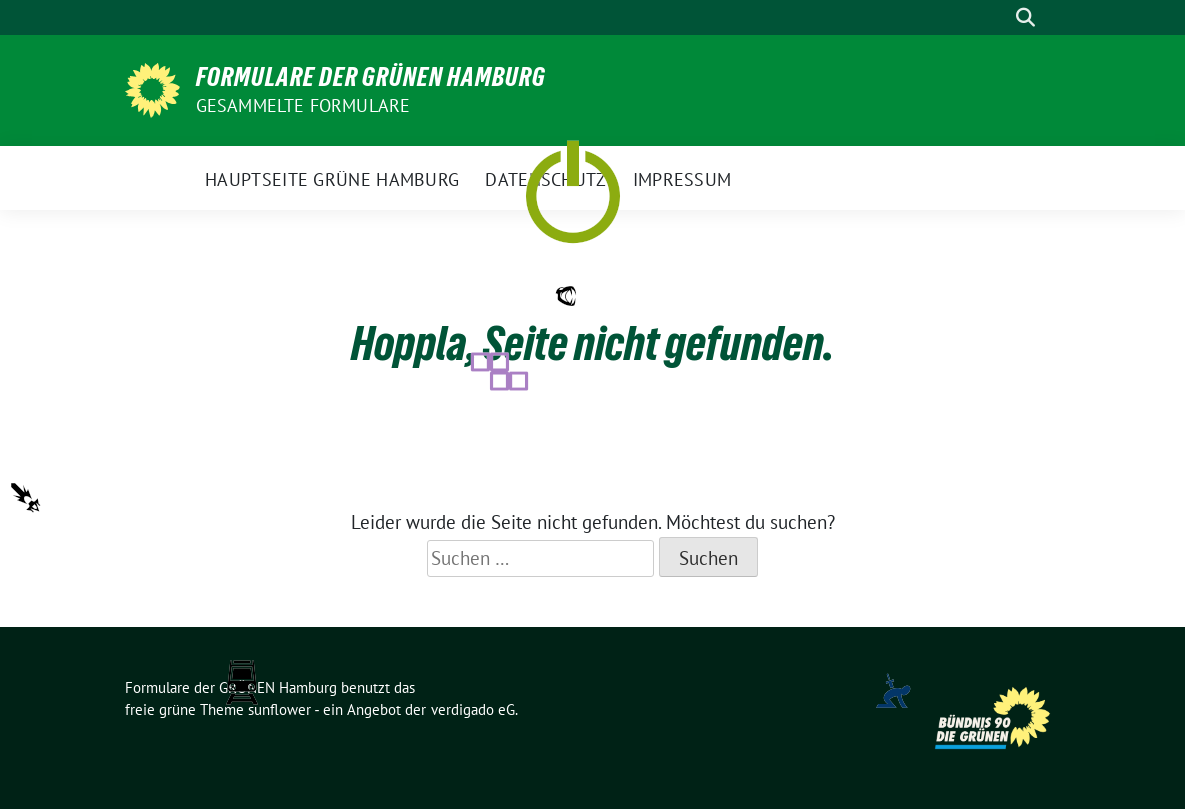  Describe the element at coordinates (573, 191) in the screenshot. I see `turn device on or off` at that location.